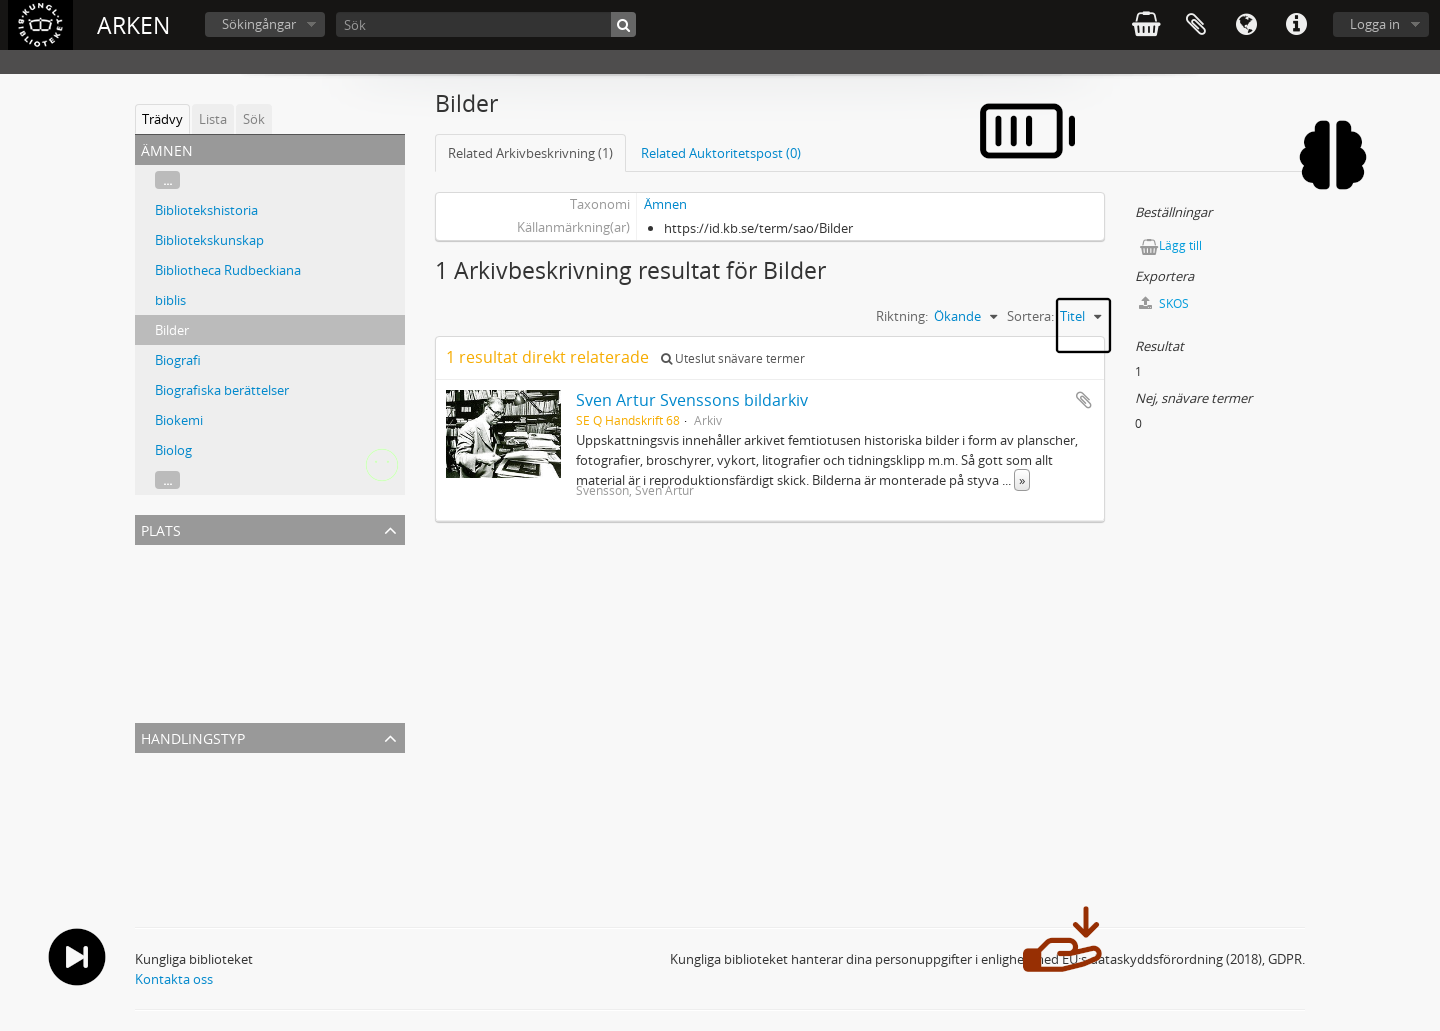 The height and width of the screenshot is (1031, 1440). I want to click on receive or accept an incoming item, so click(1065, 943).